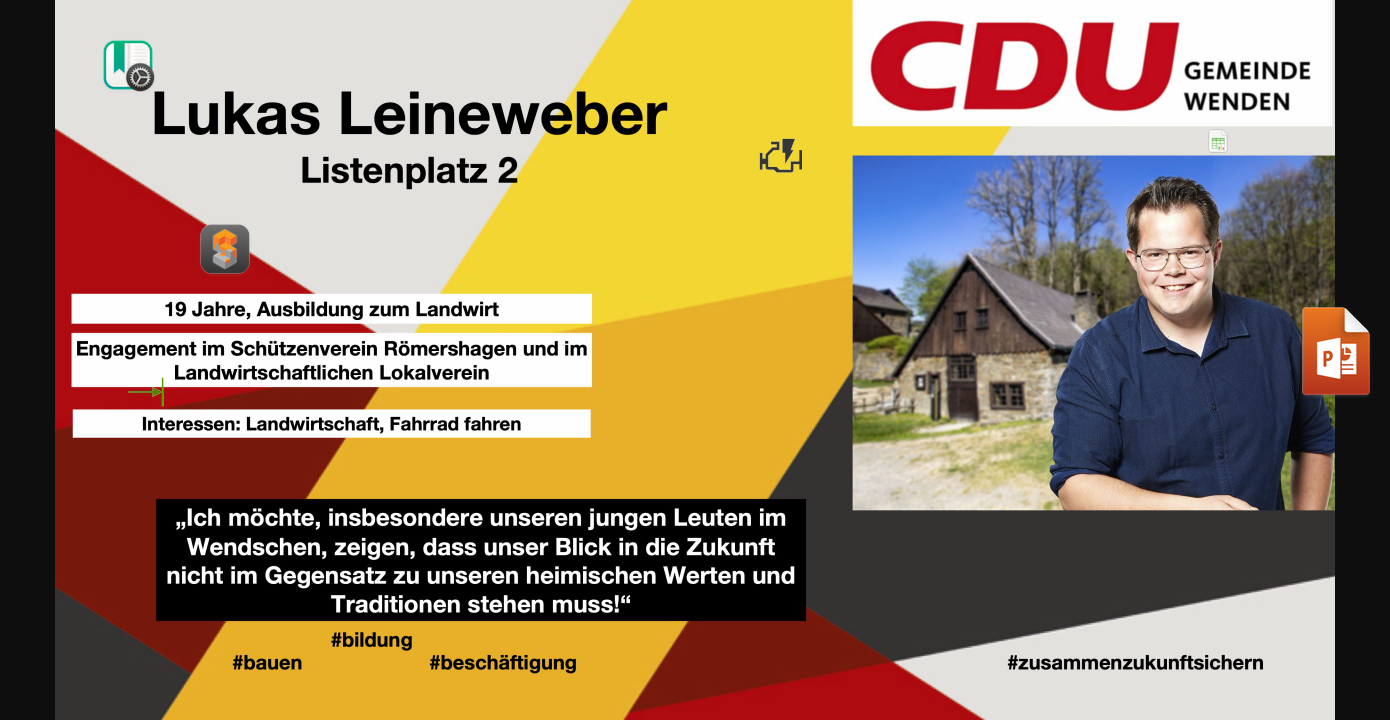  What do you see at coordinates (225, 249) in the screenshot?
I see `open splash app` at bounding box center [225, 249].